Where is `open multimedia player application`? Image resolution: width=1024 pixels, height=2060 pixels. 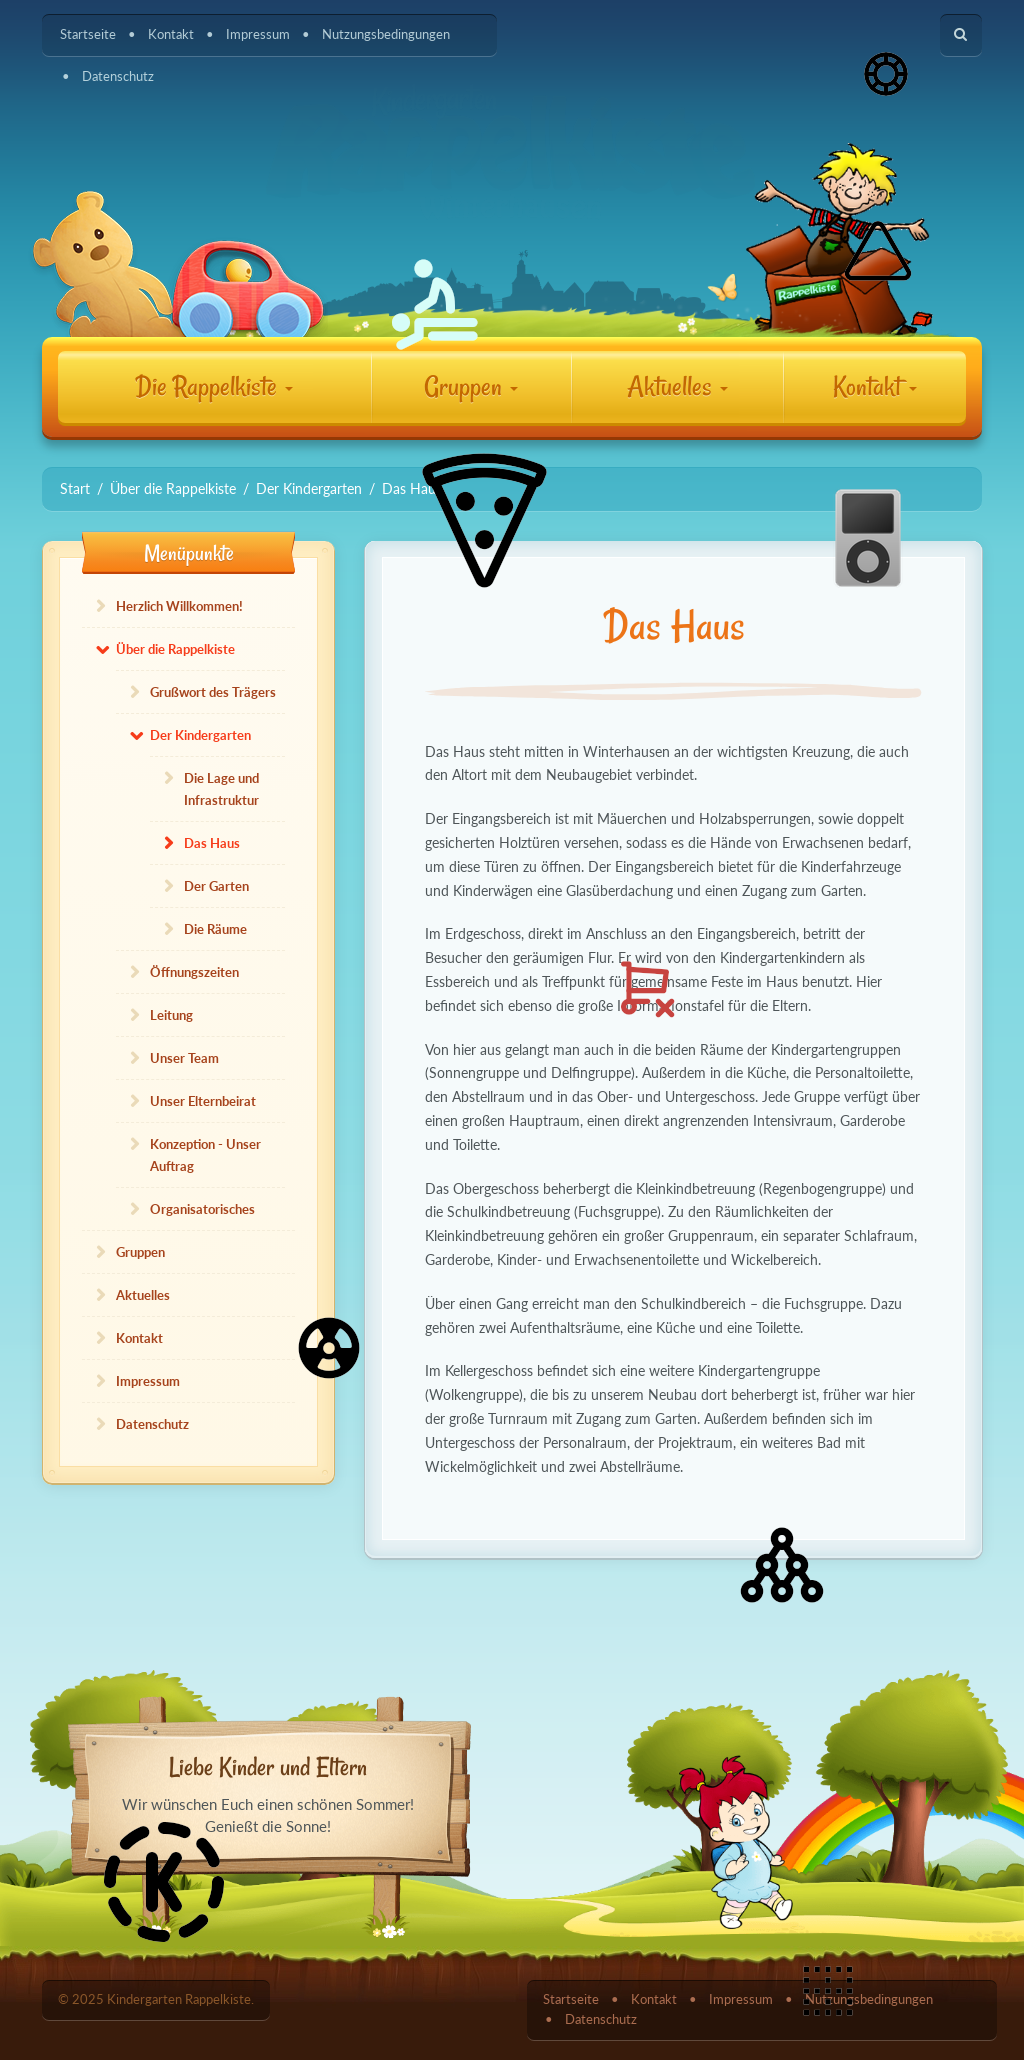 open multimedia player application is located at coordinates (868, 538).